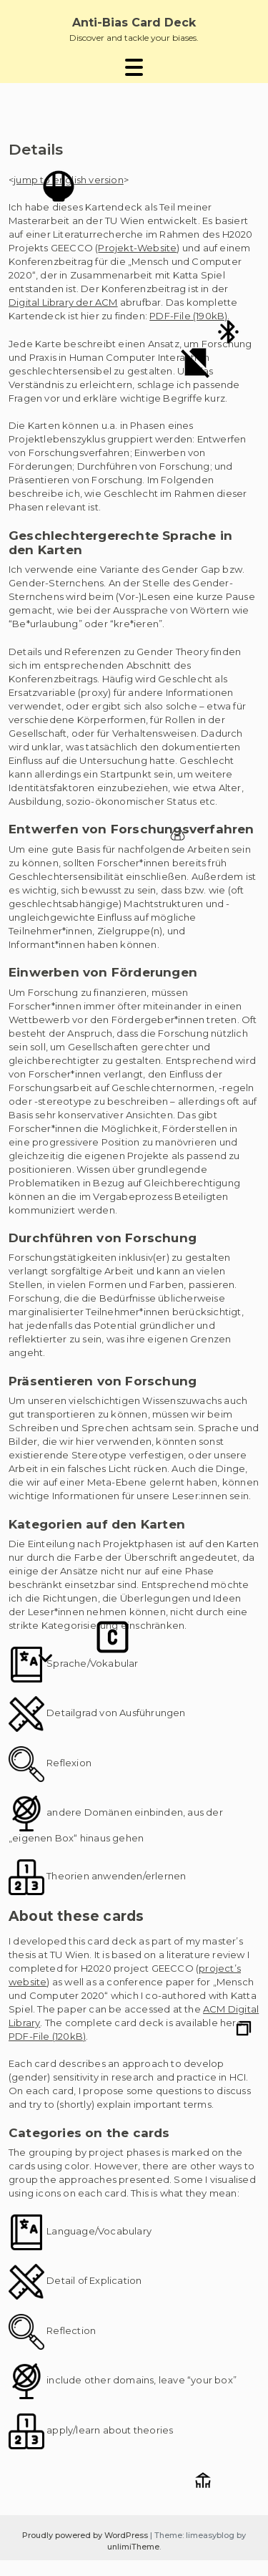 The width and height of the screenshot is (268, 2576). What do you see at coordinates (195, 362) in the screenshot?
I see `no sim card detected` at bounding box center [195, 362].